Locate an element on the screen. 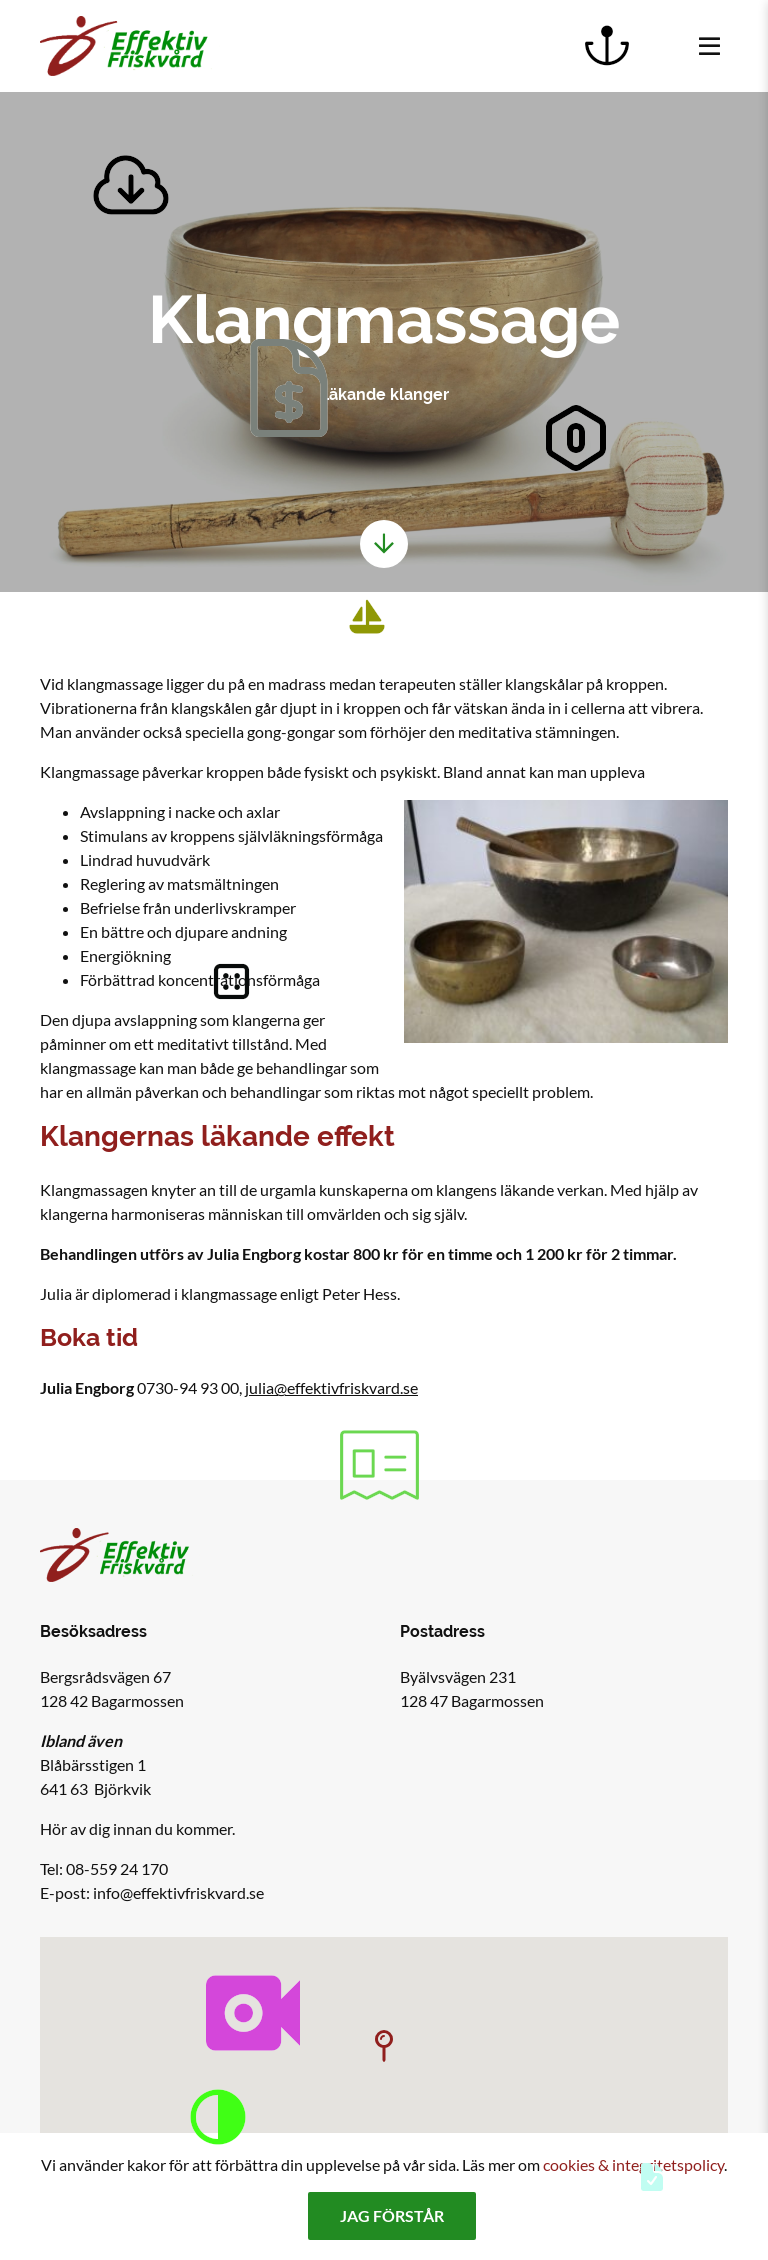 The height and width of the screenshot is (2260, 768). view financial document or invoice is located at coordinates (289, 388).